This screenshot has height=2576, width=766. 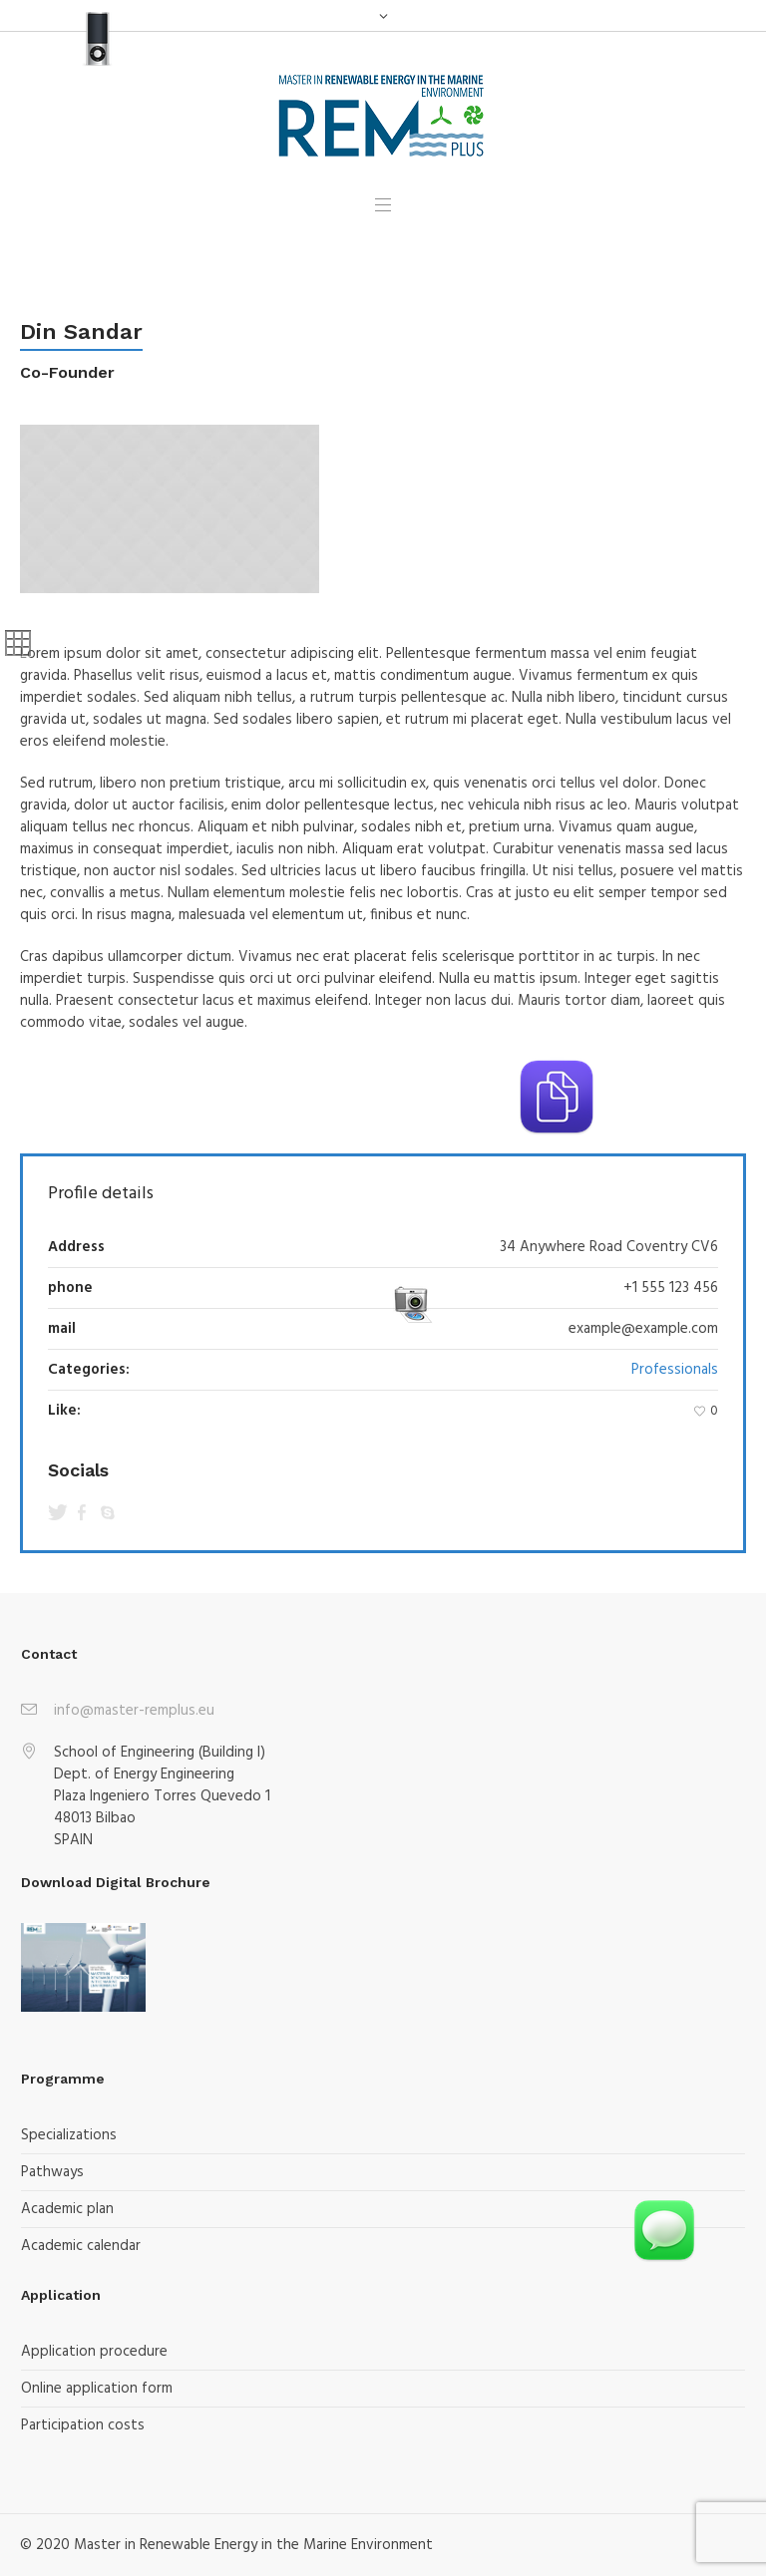 I want to click on duplicate or copy a document, so click(x=557, y=1097).